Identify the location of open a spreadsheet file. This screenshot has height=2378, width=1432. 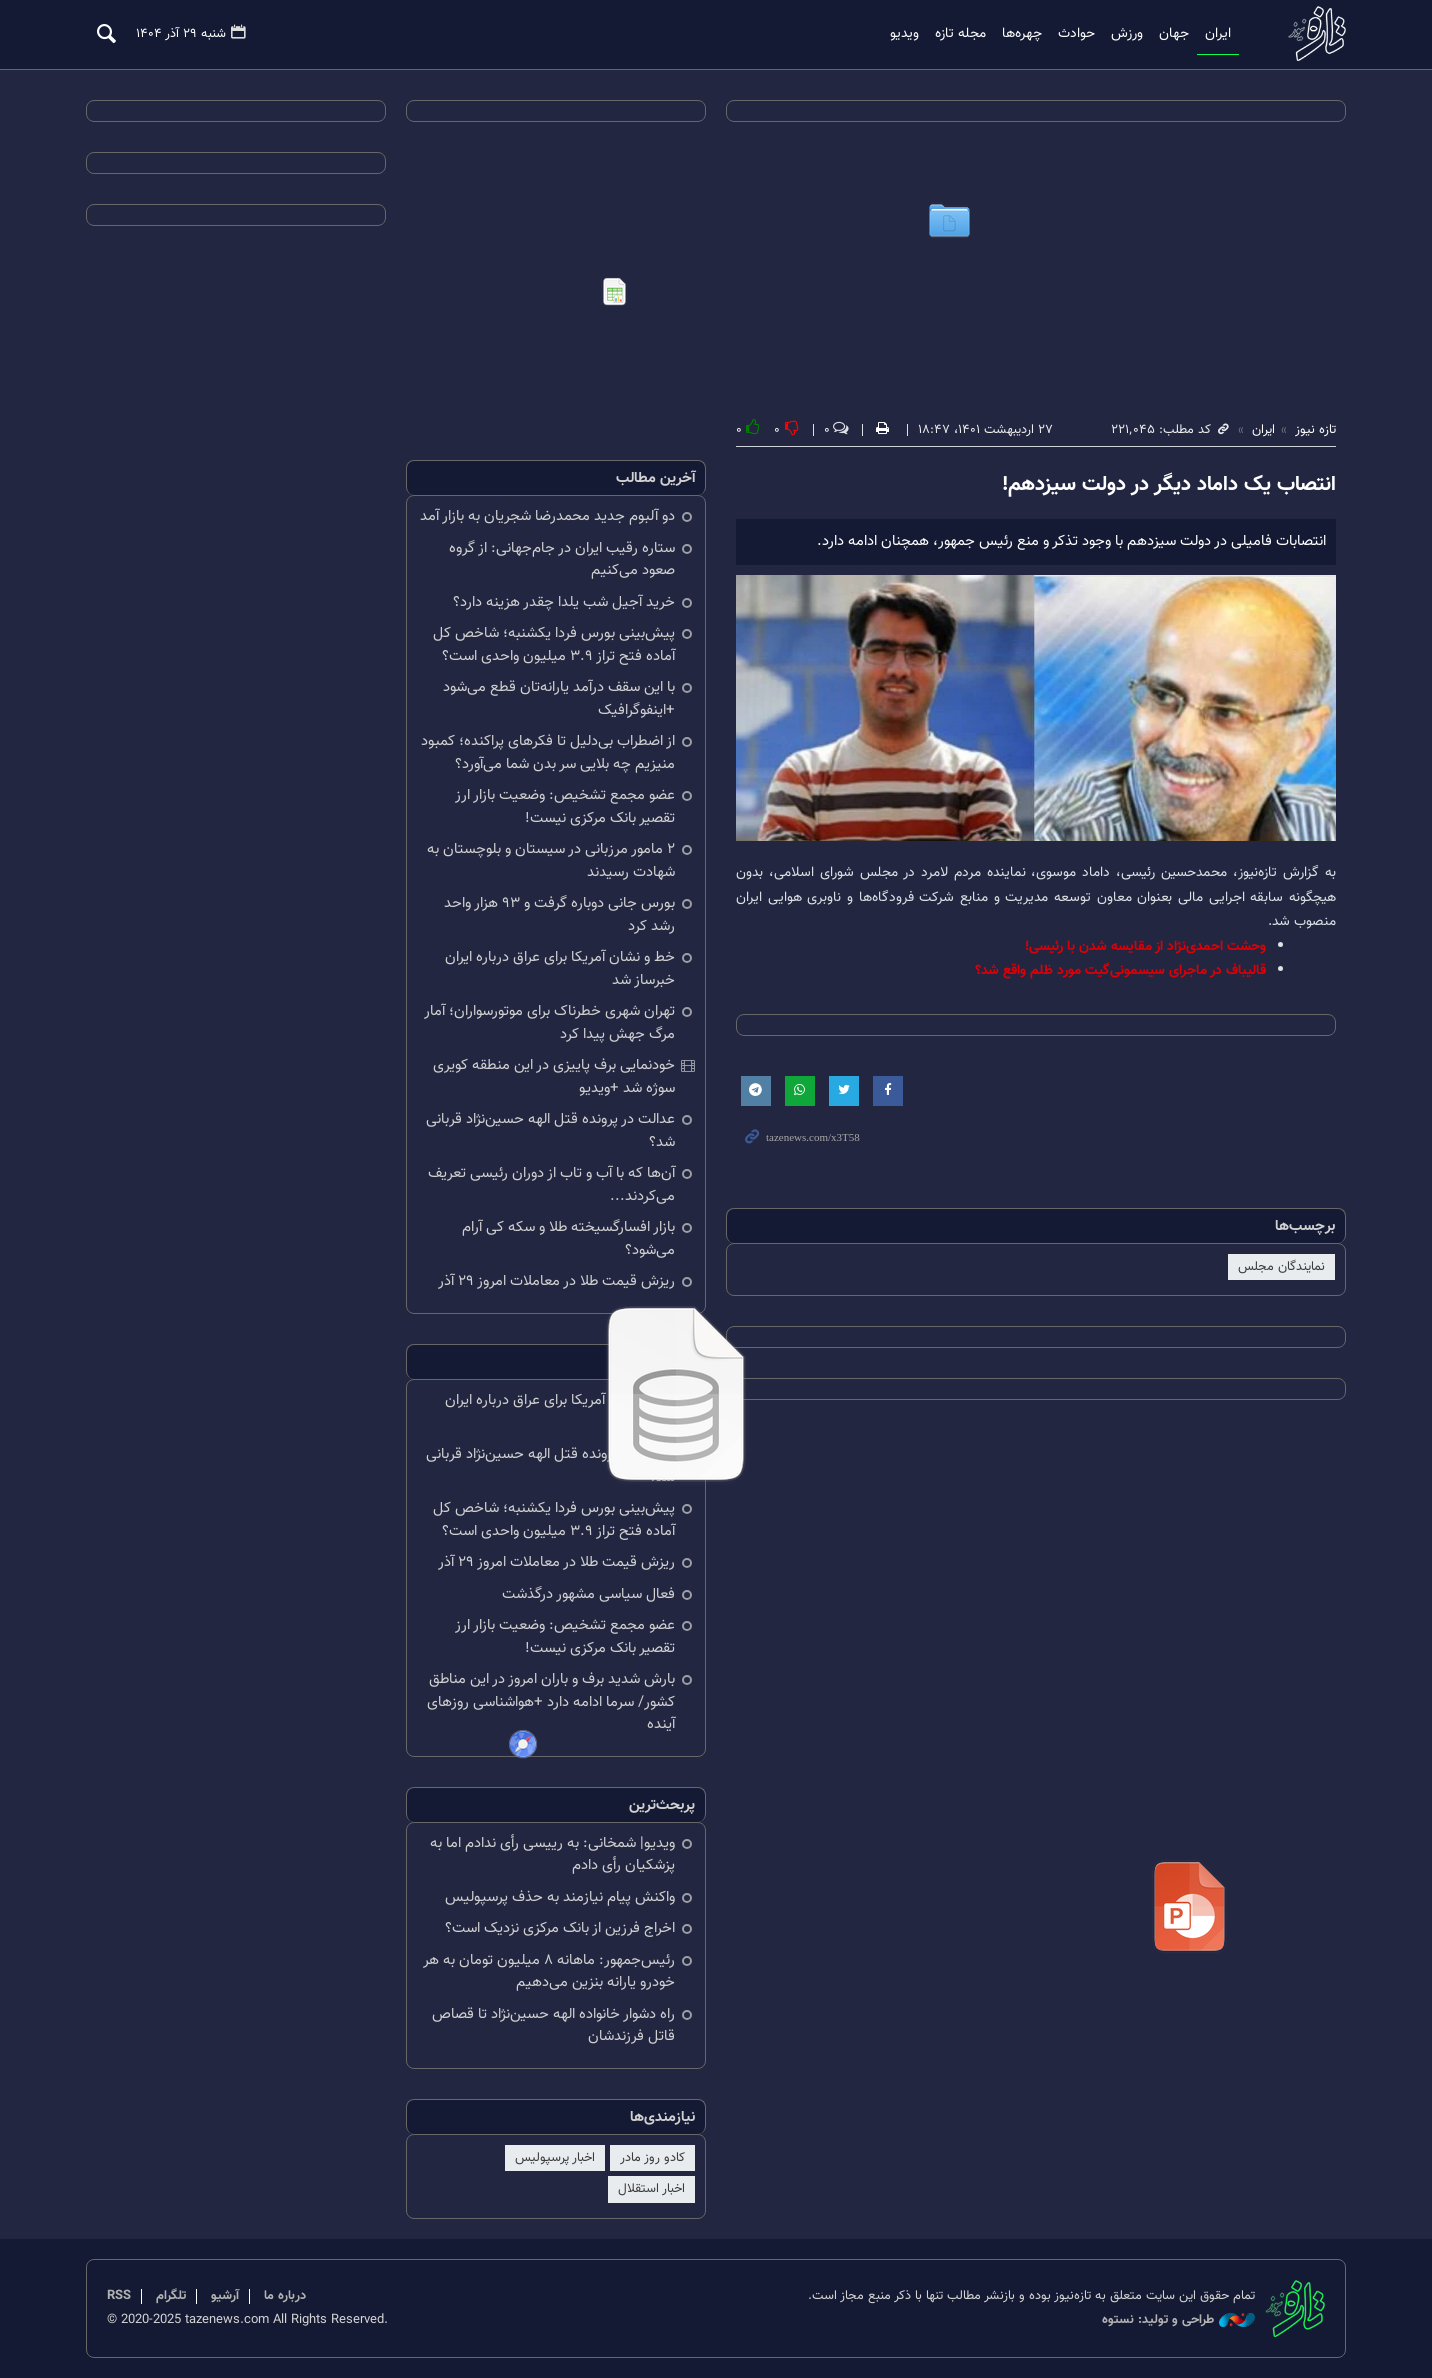
(614, 291).